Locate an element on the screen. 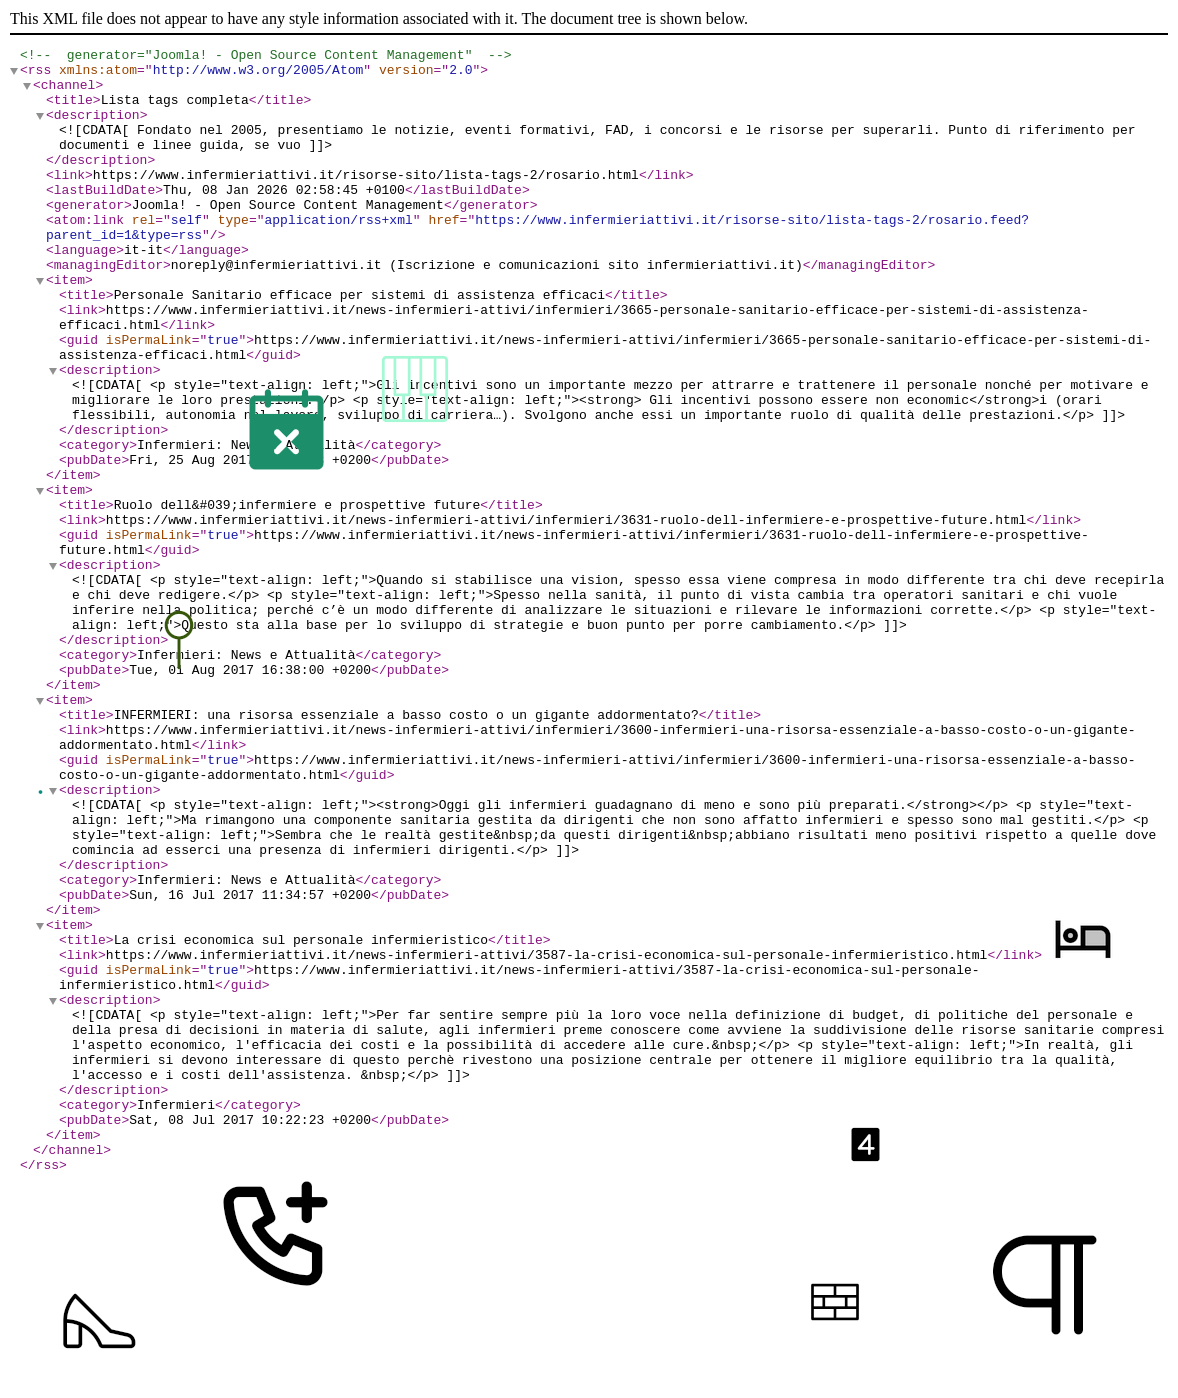  find nearby hotels or accommodations is located at coordinates (1083, 938).